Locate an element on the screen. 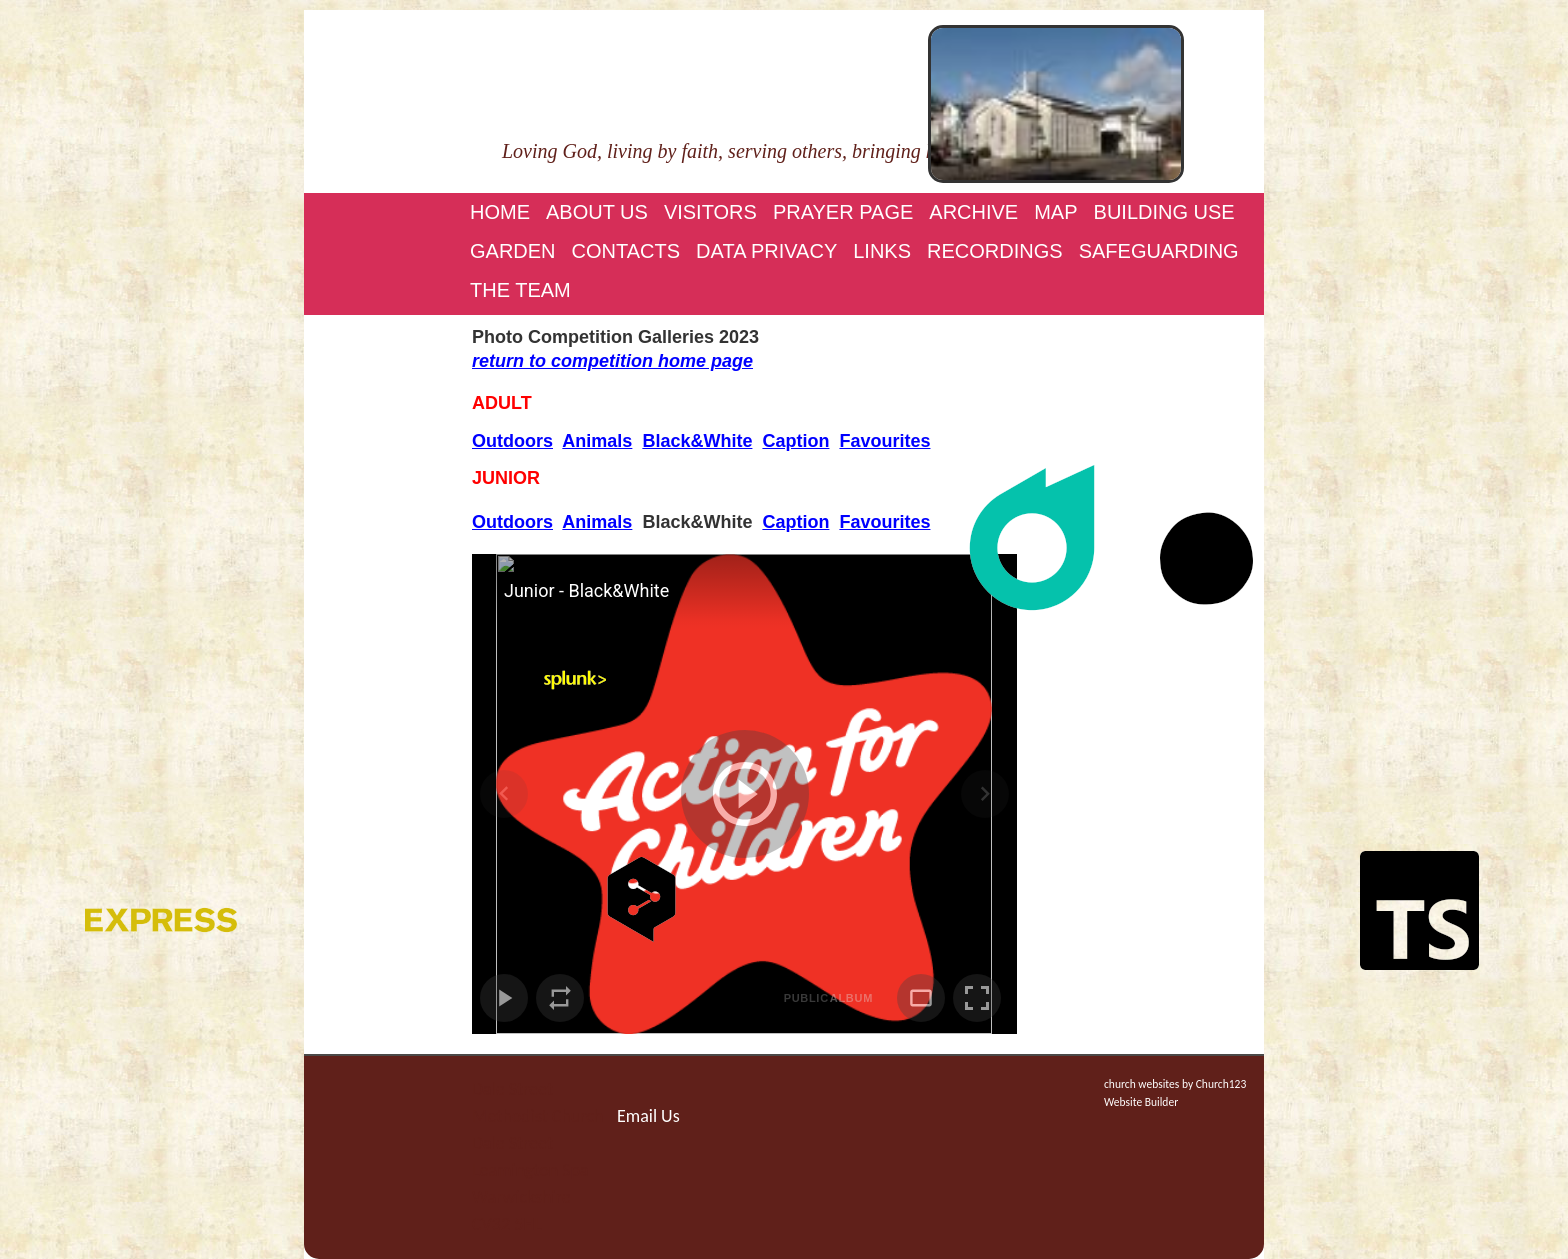 The image size is (1568, 1259). splunk logo - access data analytics and monitoring platform is located at coordinates (575, 680).